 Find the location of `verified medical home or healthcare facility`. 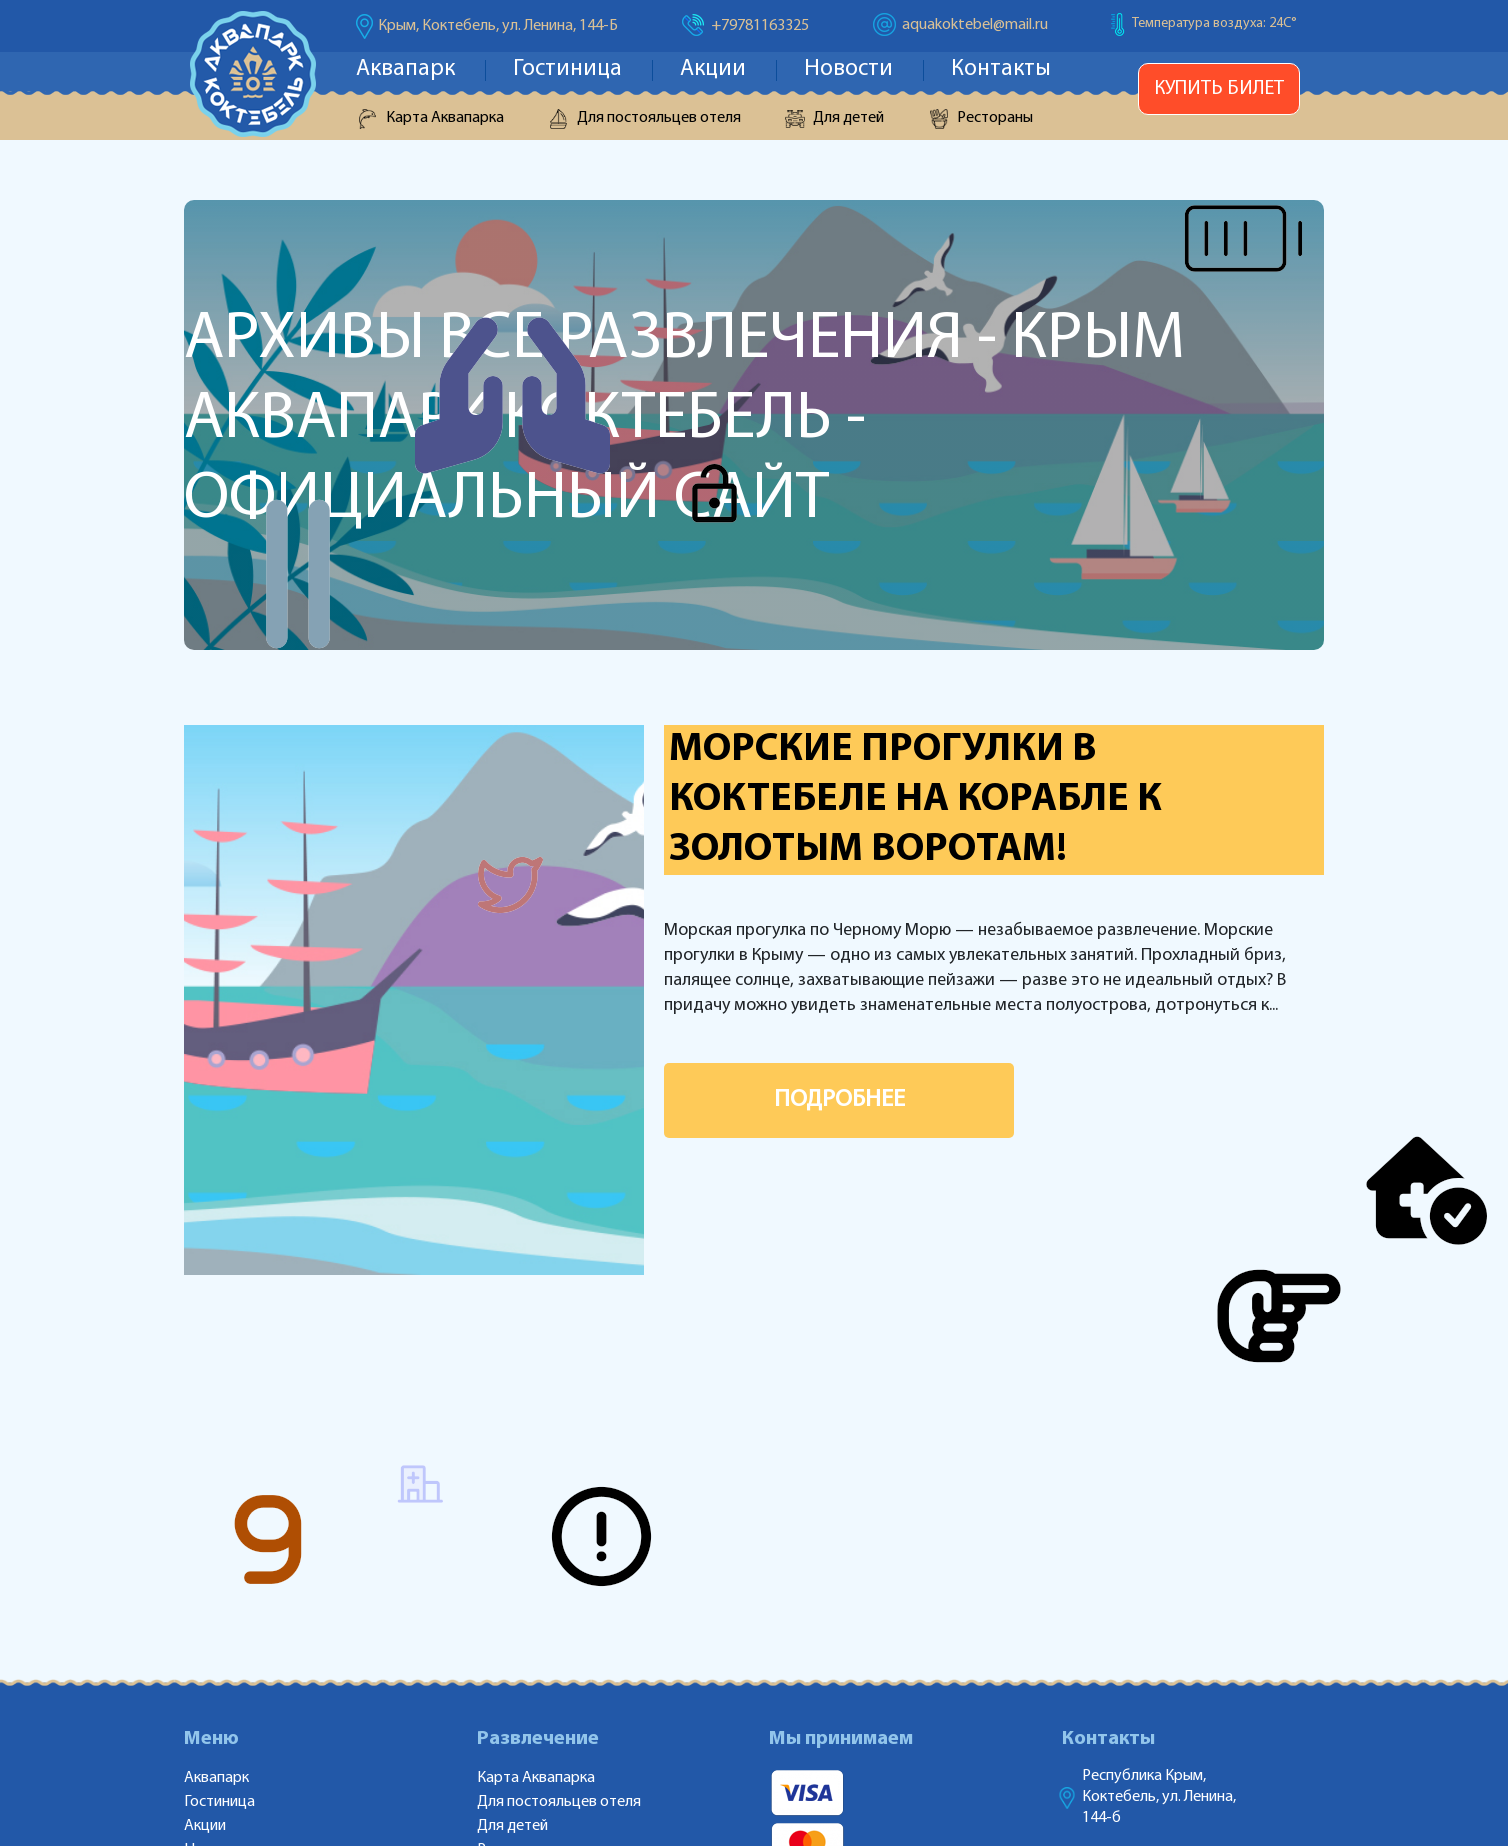

verified medical home or healthcare facility is located at coordinates (1423, 1187).